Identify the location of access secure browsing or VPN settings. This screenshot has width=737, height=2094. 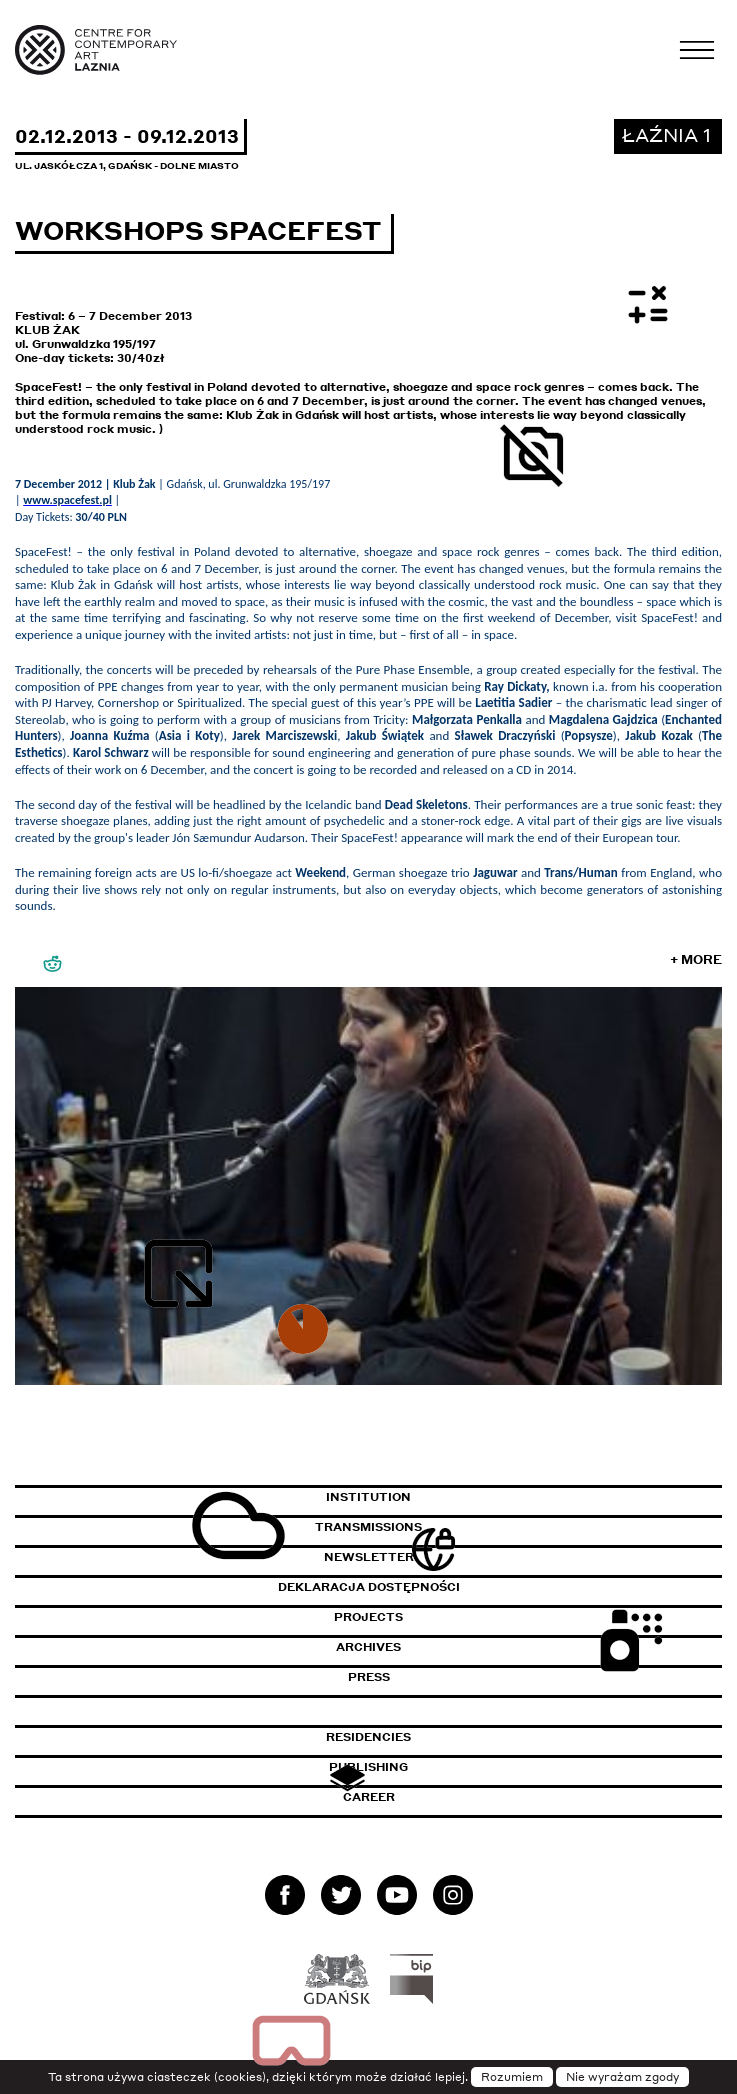
(433, 1549).